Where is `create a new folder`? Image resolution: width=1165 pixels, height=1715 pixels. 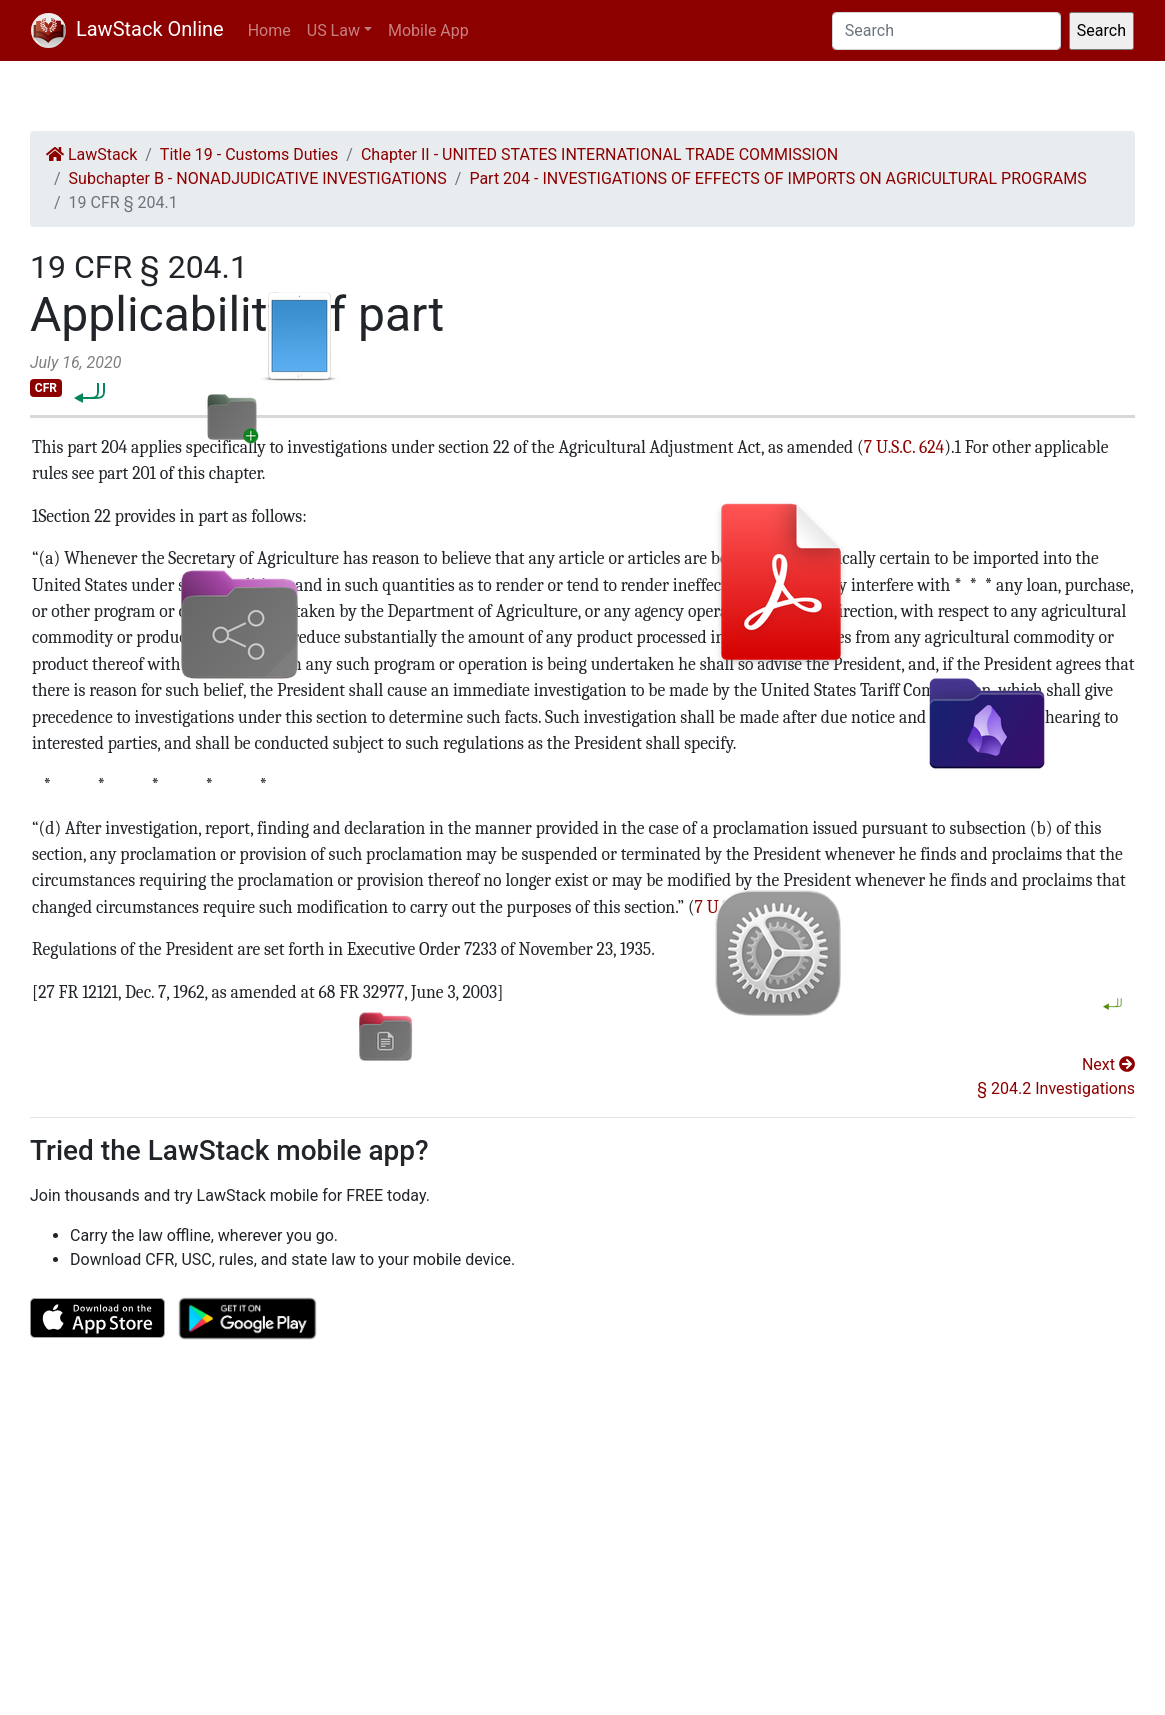 create a new folder is located at coordinates (232, 417).